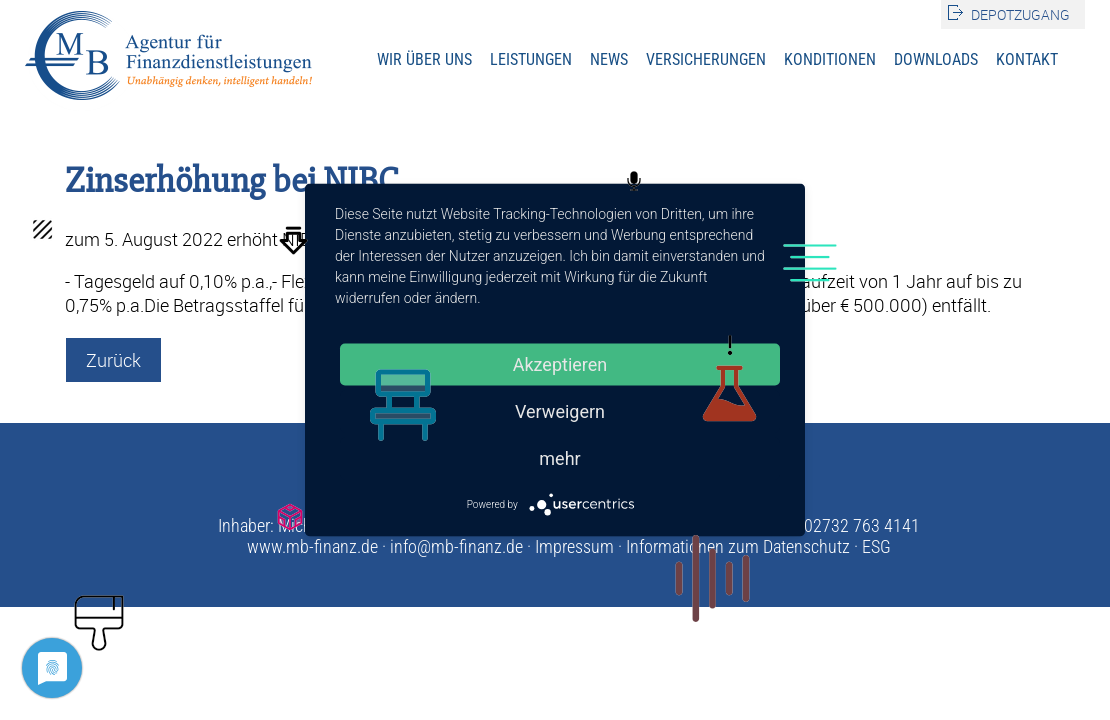 This screenshot has height=720, width=1110. I want to click on access laboratory or science features, so click(729, 394).